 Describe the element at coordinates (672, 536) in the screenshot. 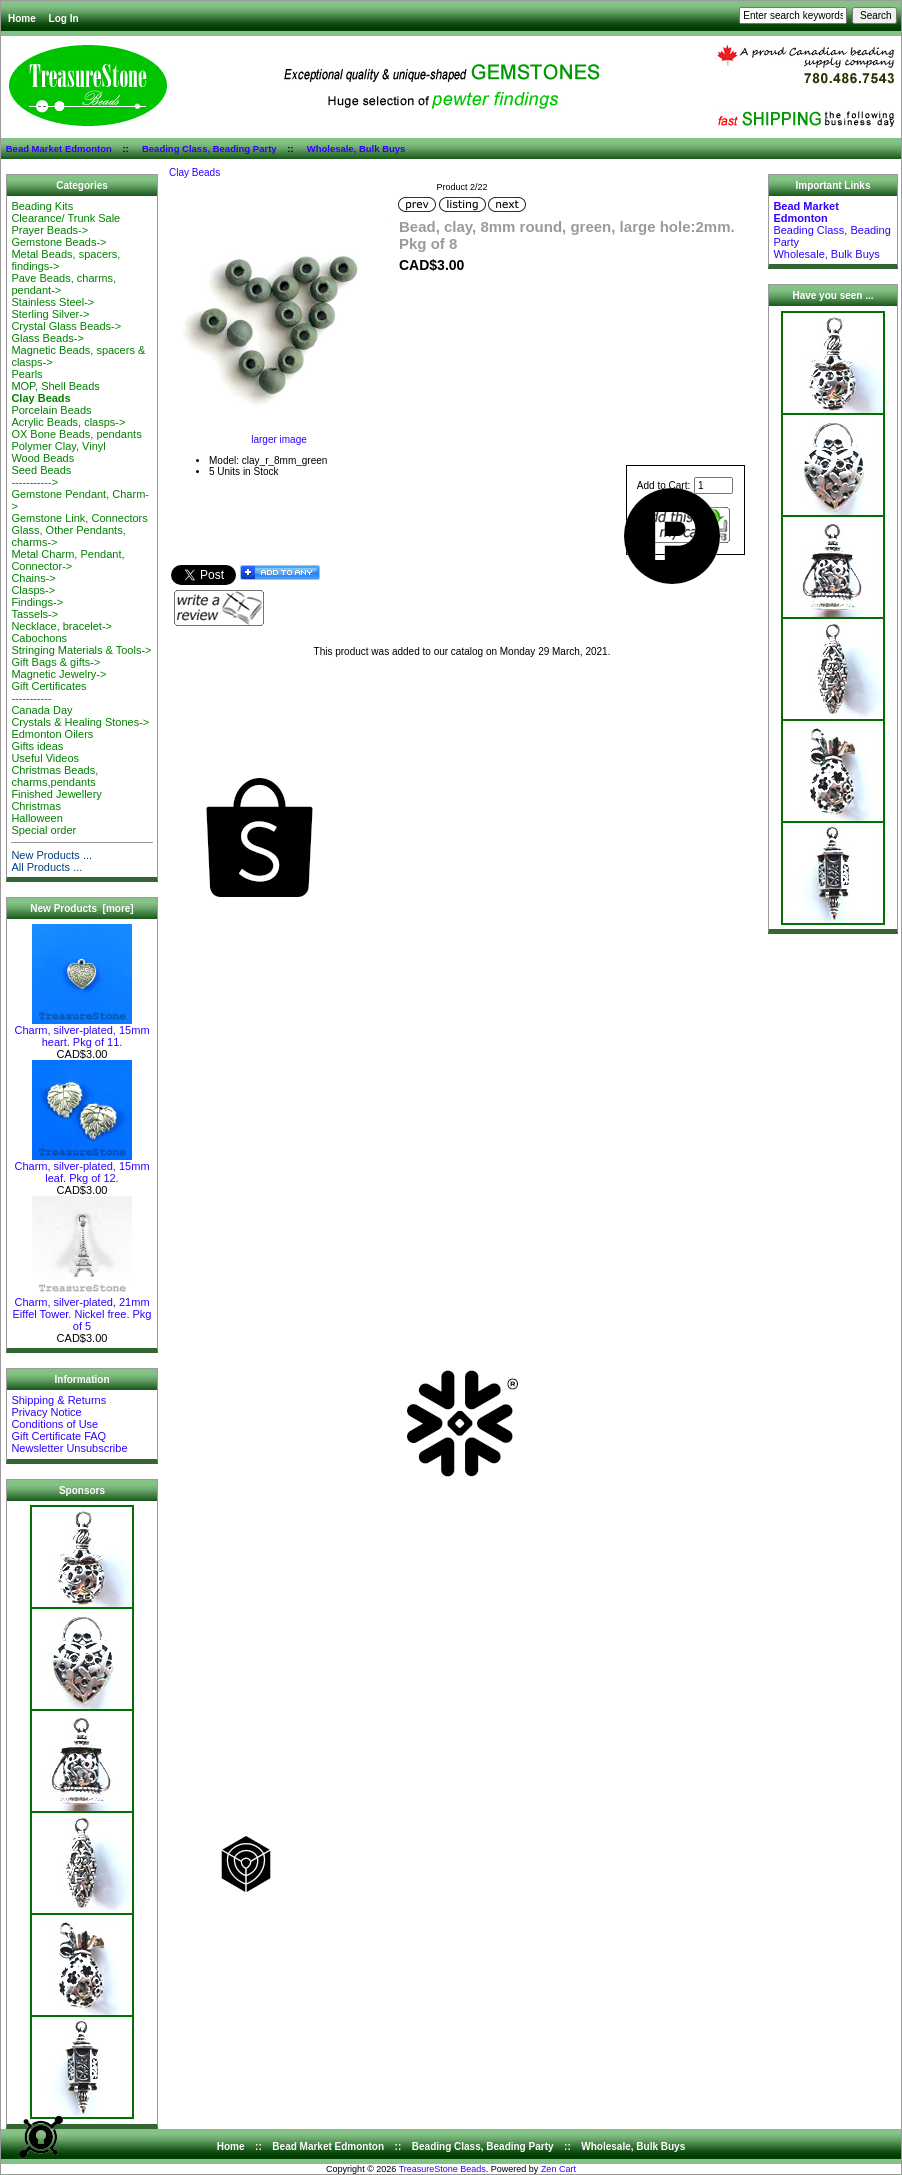

I see `visit Product Hunt website` at that location.